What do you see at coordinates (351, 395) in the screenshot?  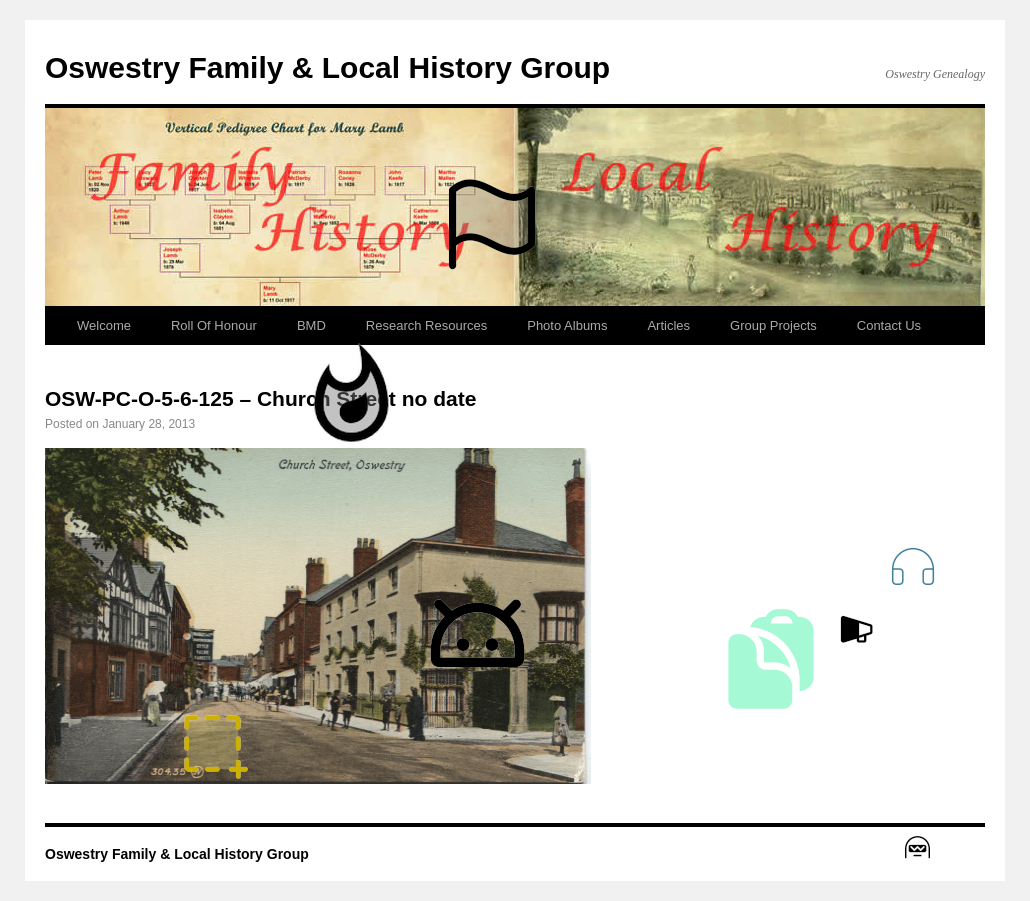 I see `view trending or popular content` at bounding box center [351, 395].